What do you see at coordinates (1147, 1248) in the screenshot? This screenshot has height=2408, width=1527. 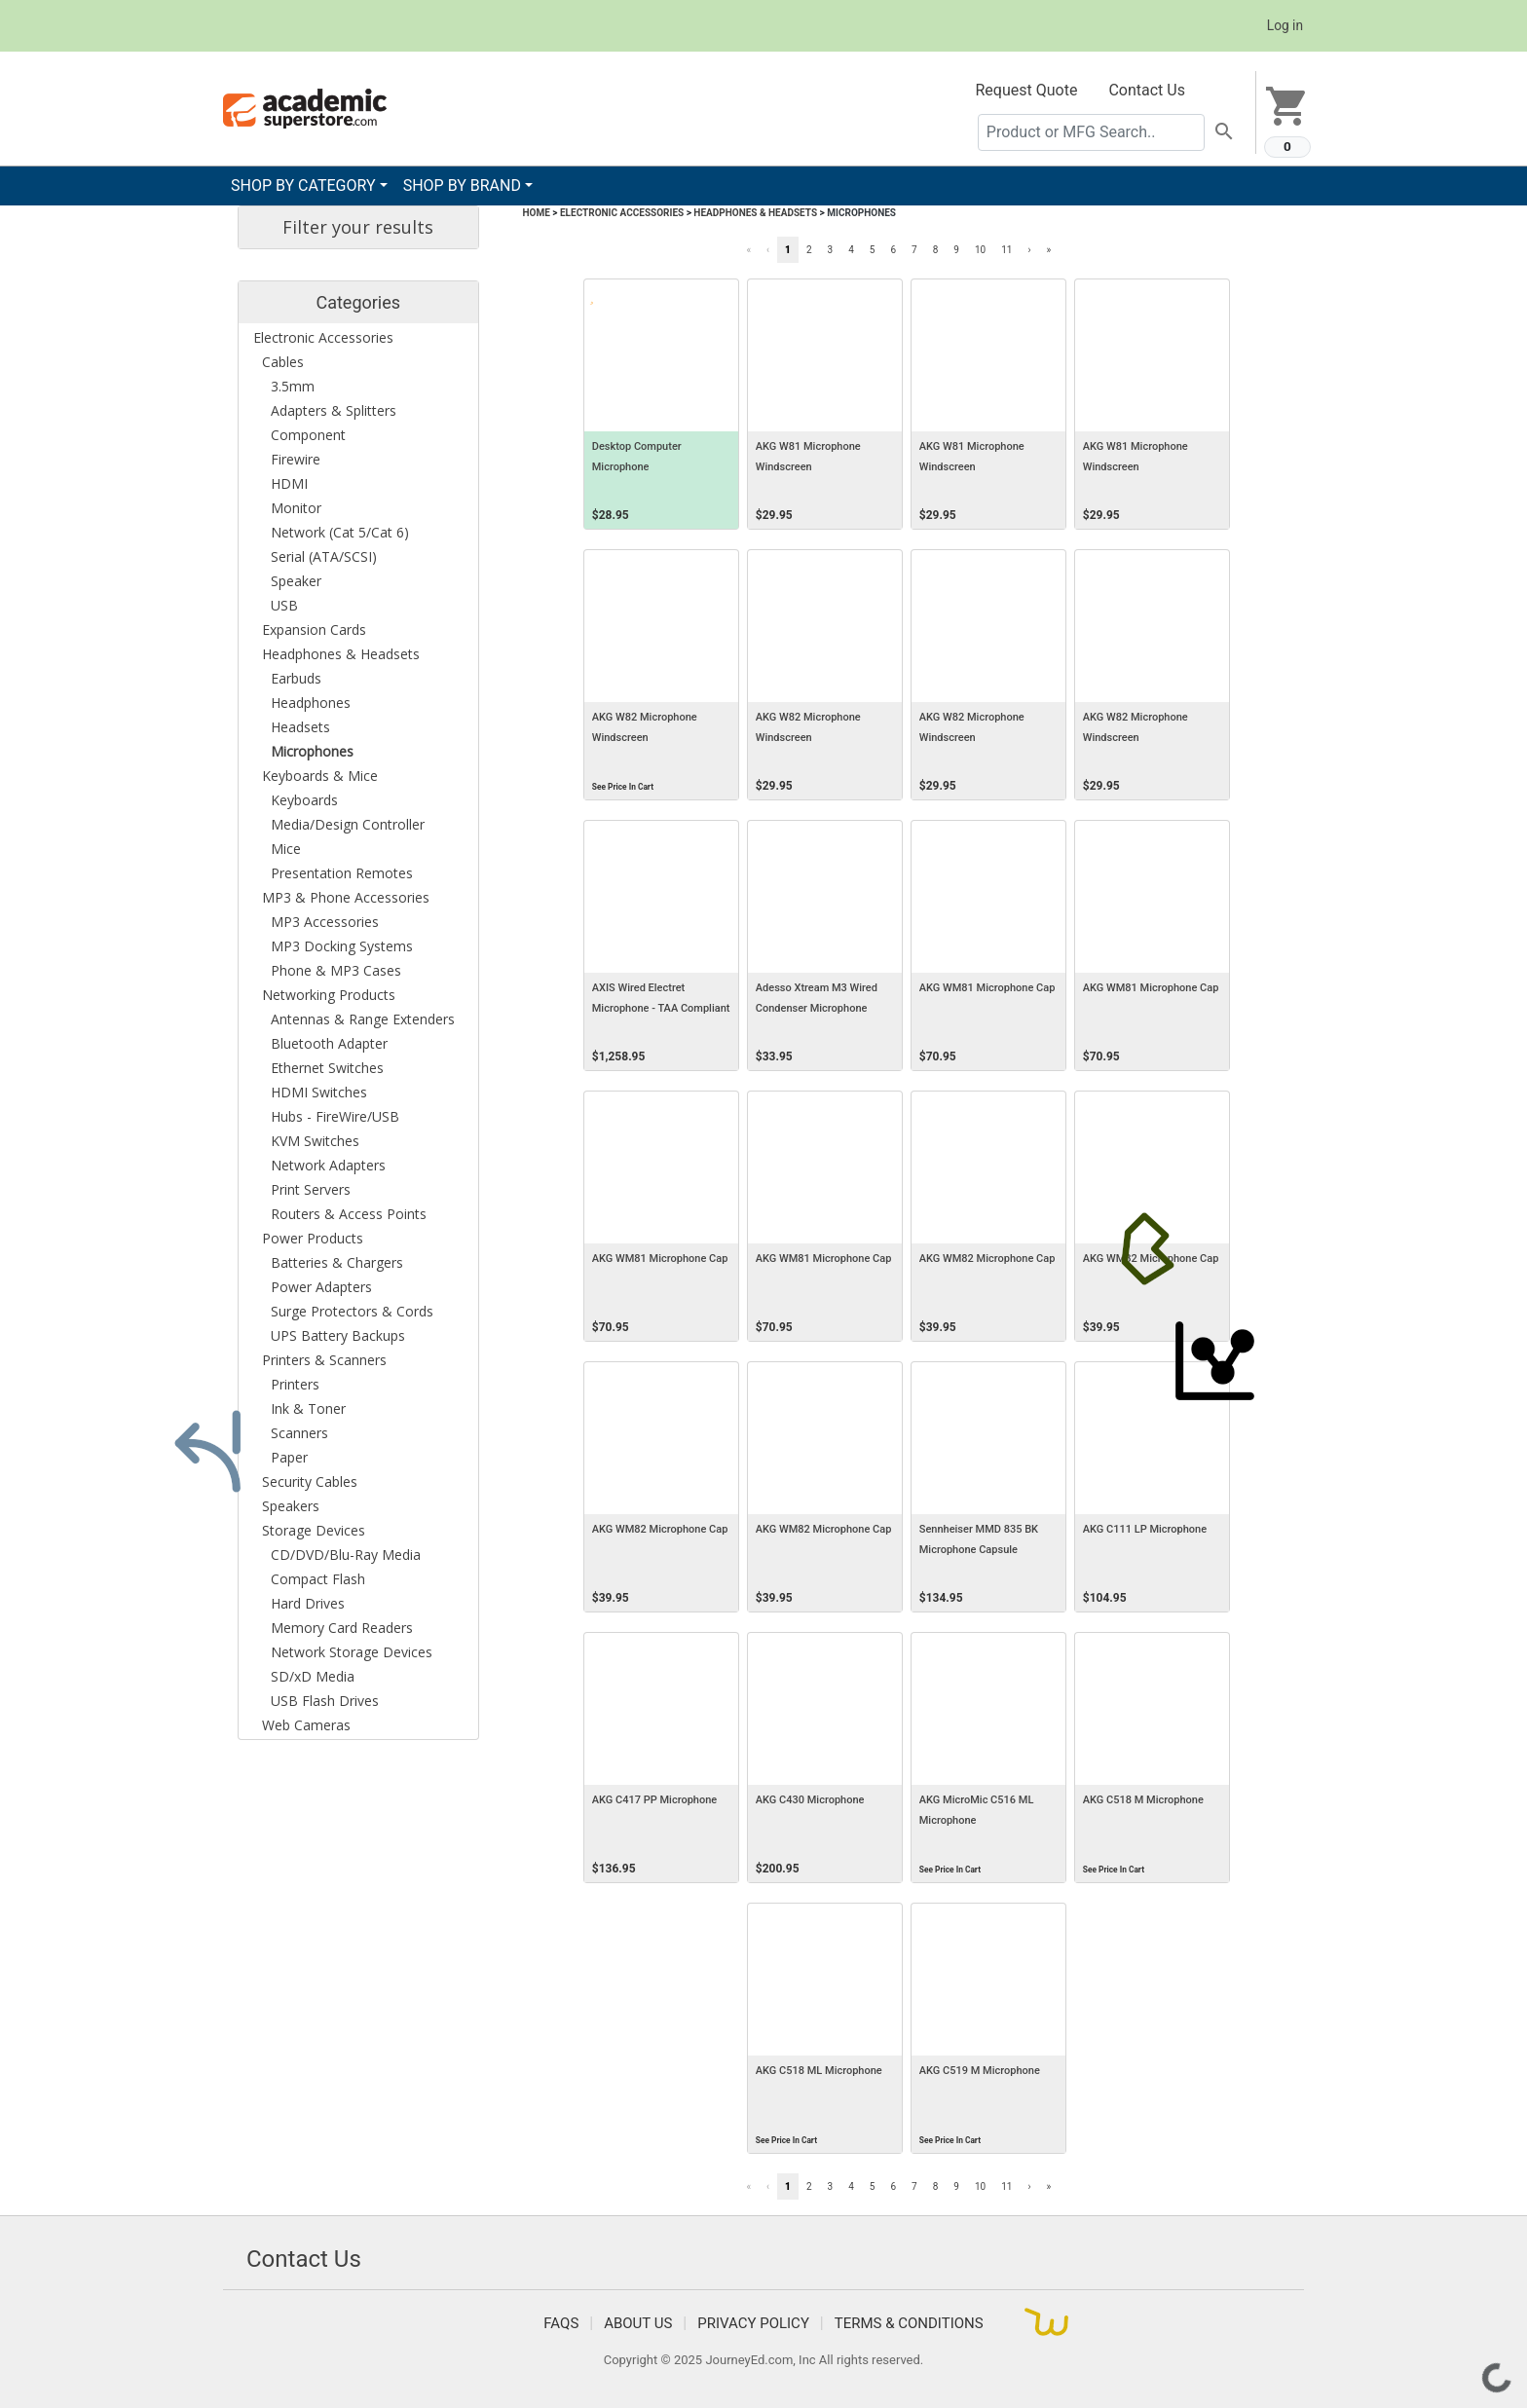 I see `bulma CSS framework logo` at bounding box center [1147, 1248].